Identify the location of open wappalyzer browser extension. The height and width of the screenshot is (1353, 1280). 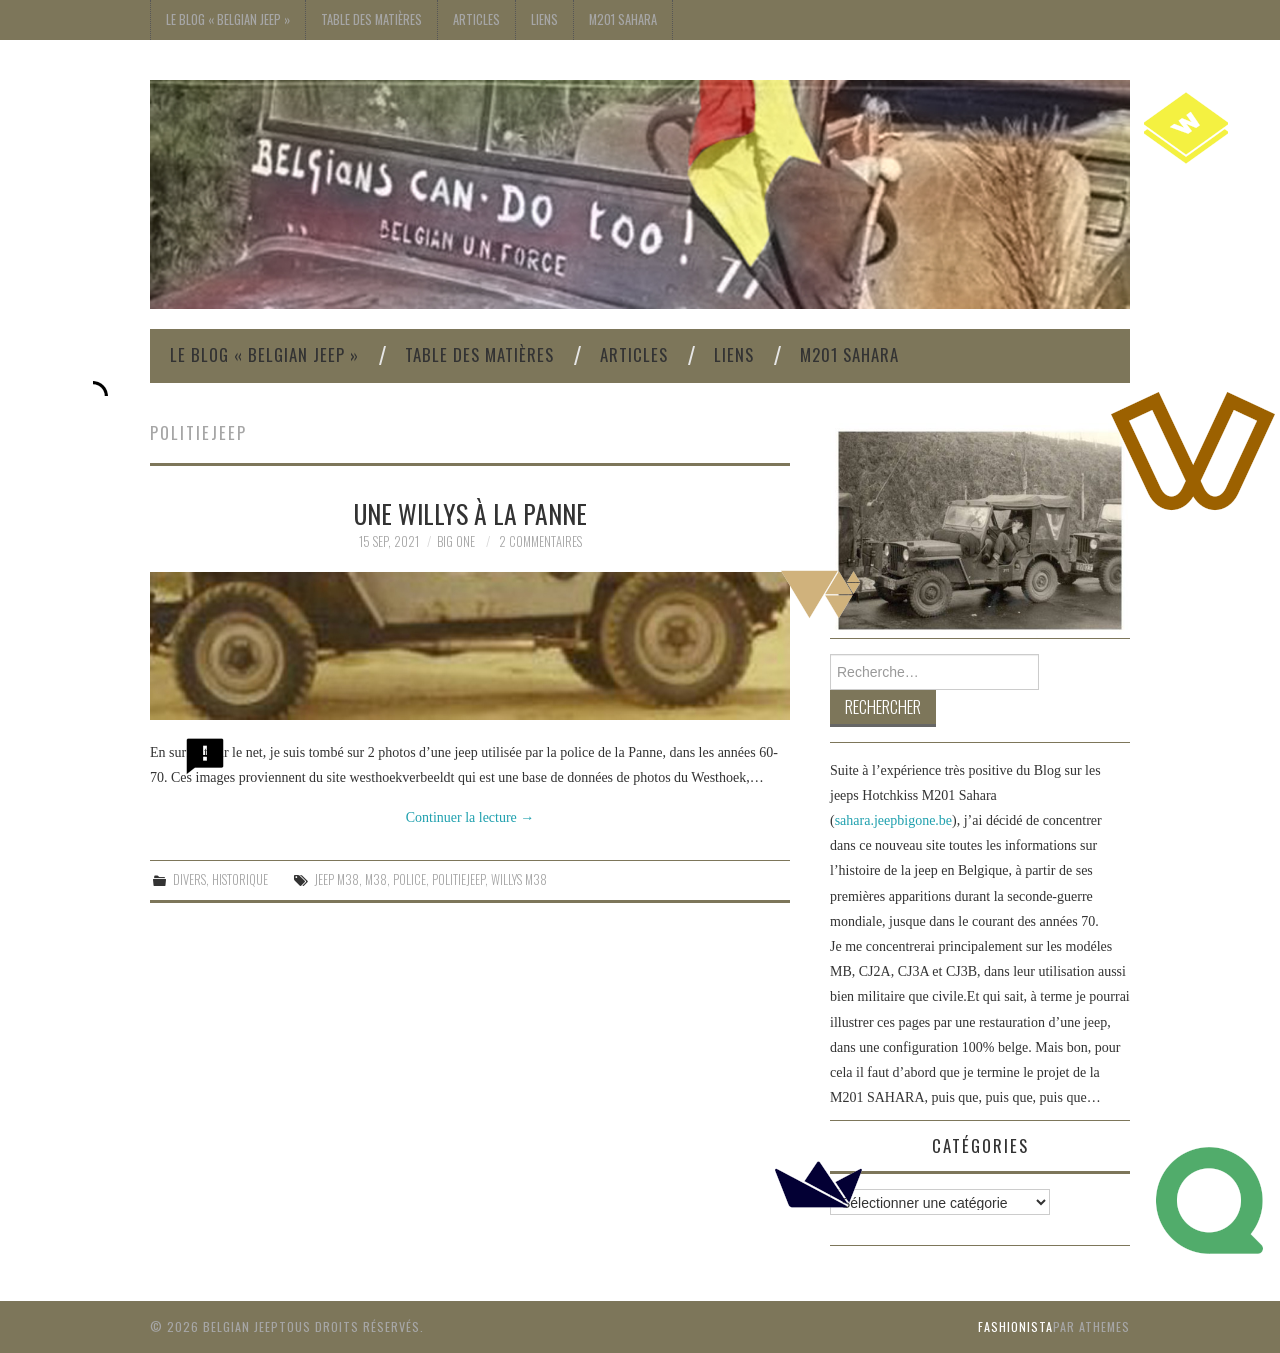
(1186, 128).